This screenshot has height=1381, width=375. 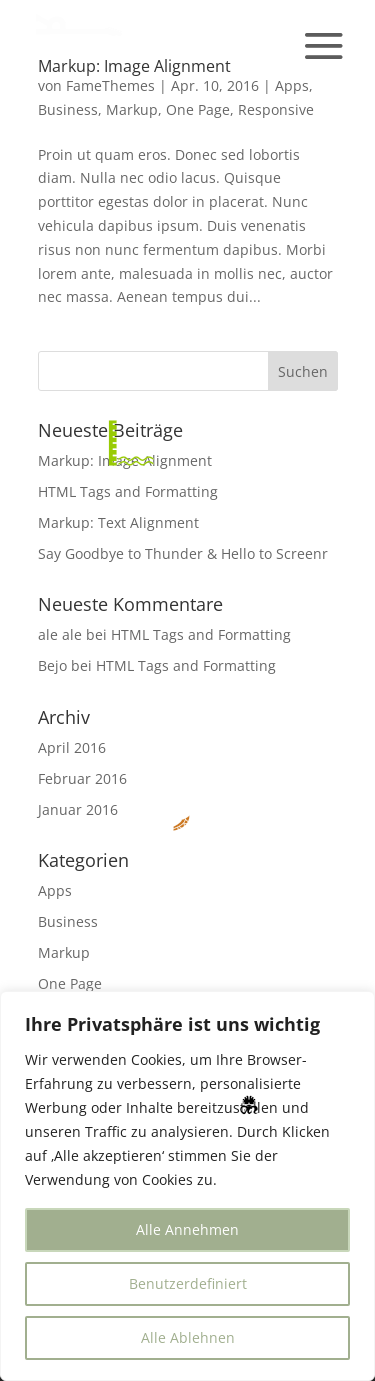 I want to click on indicates low tide conditions, so click(x=130, y=443).